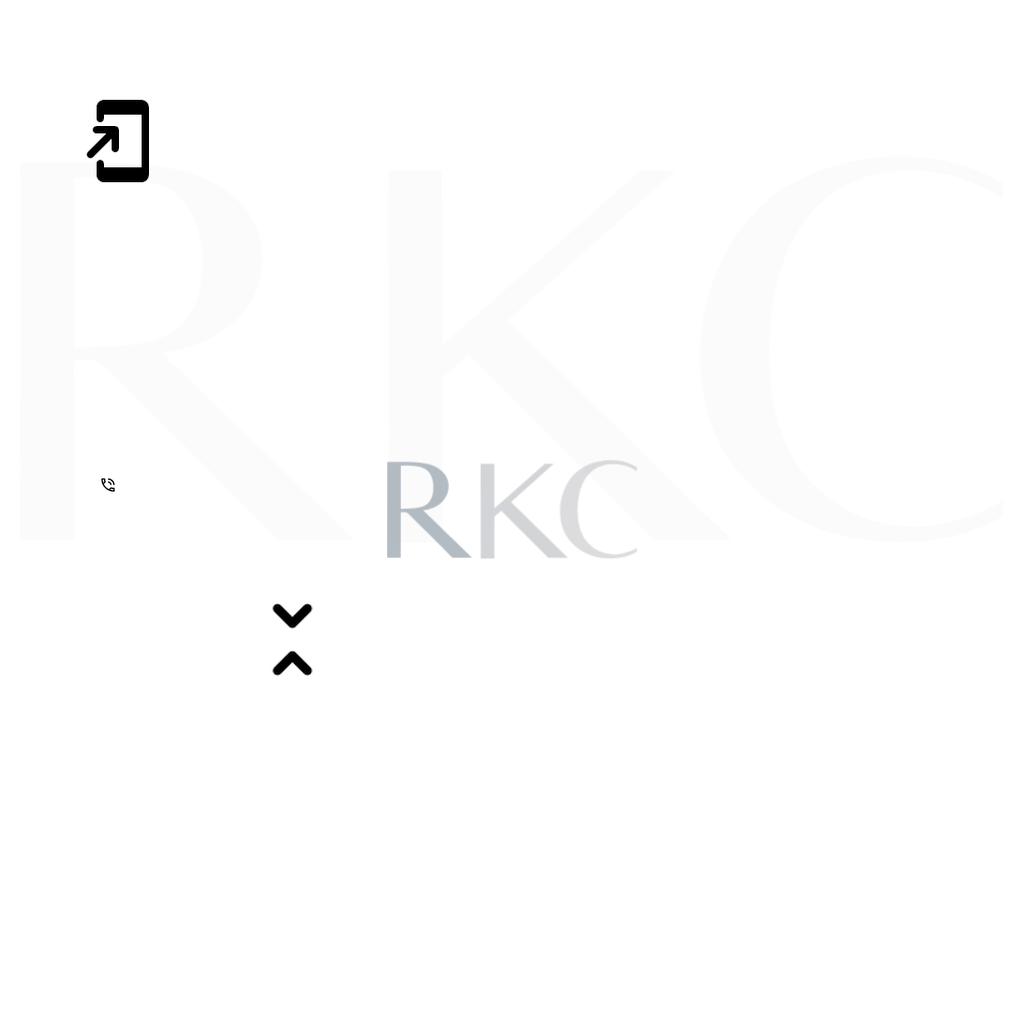  I want to click on add this page to home screen, so click(119, 141).